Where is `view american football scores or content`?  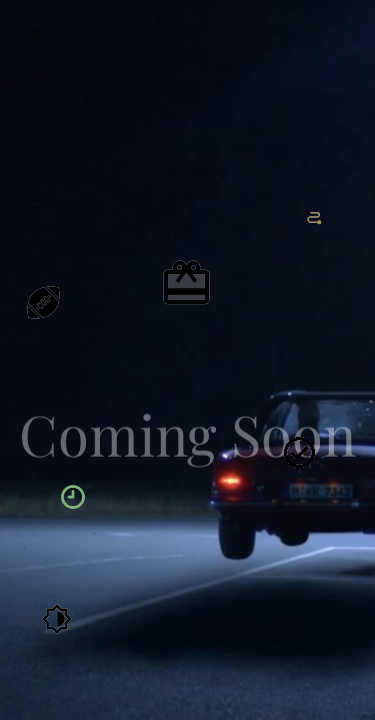
view american football scores or content is located at coordinates (43, 302).